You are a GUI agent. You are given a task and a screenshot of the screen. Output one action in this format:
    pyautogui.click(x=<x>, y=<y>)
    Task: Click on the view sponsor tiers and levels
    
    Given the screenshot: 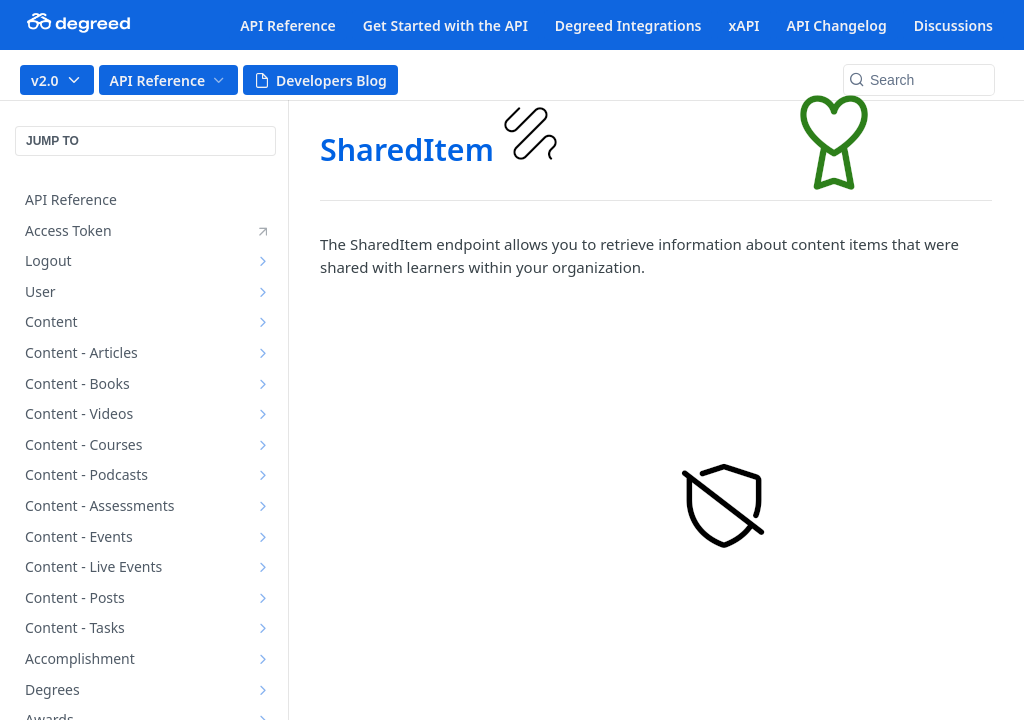 What is the action you would take?
    pyautogui.click(x=833, y=141)
    